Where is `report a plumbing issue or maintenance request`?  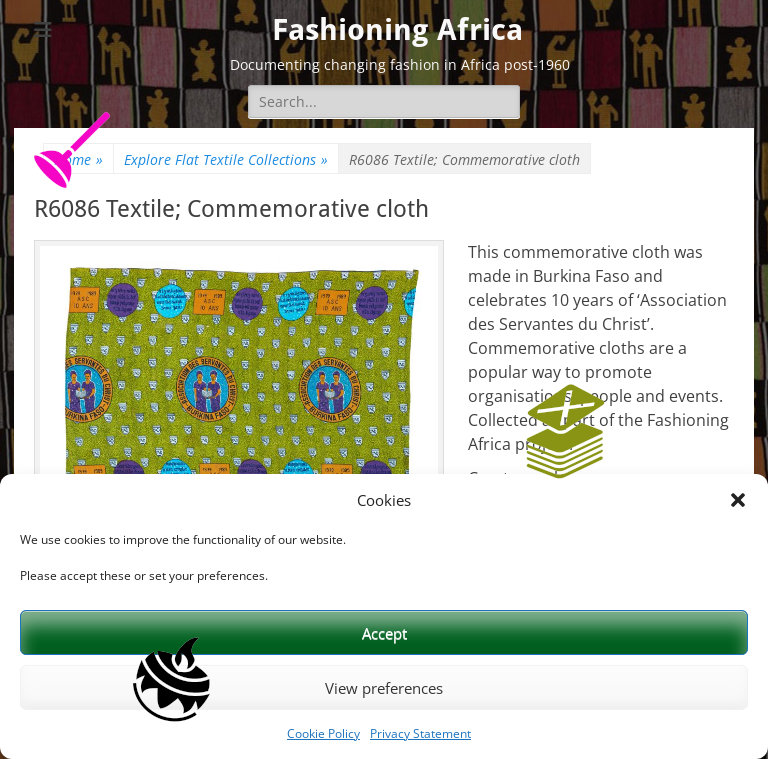
report a plumbing issue or maintenance request is located at coordinates (72, 150).